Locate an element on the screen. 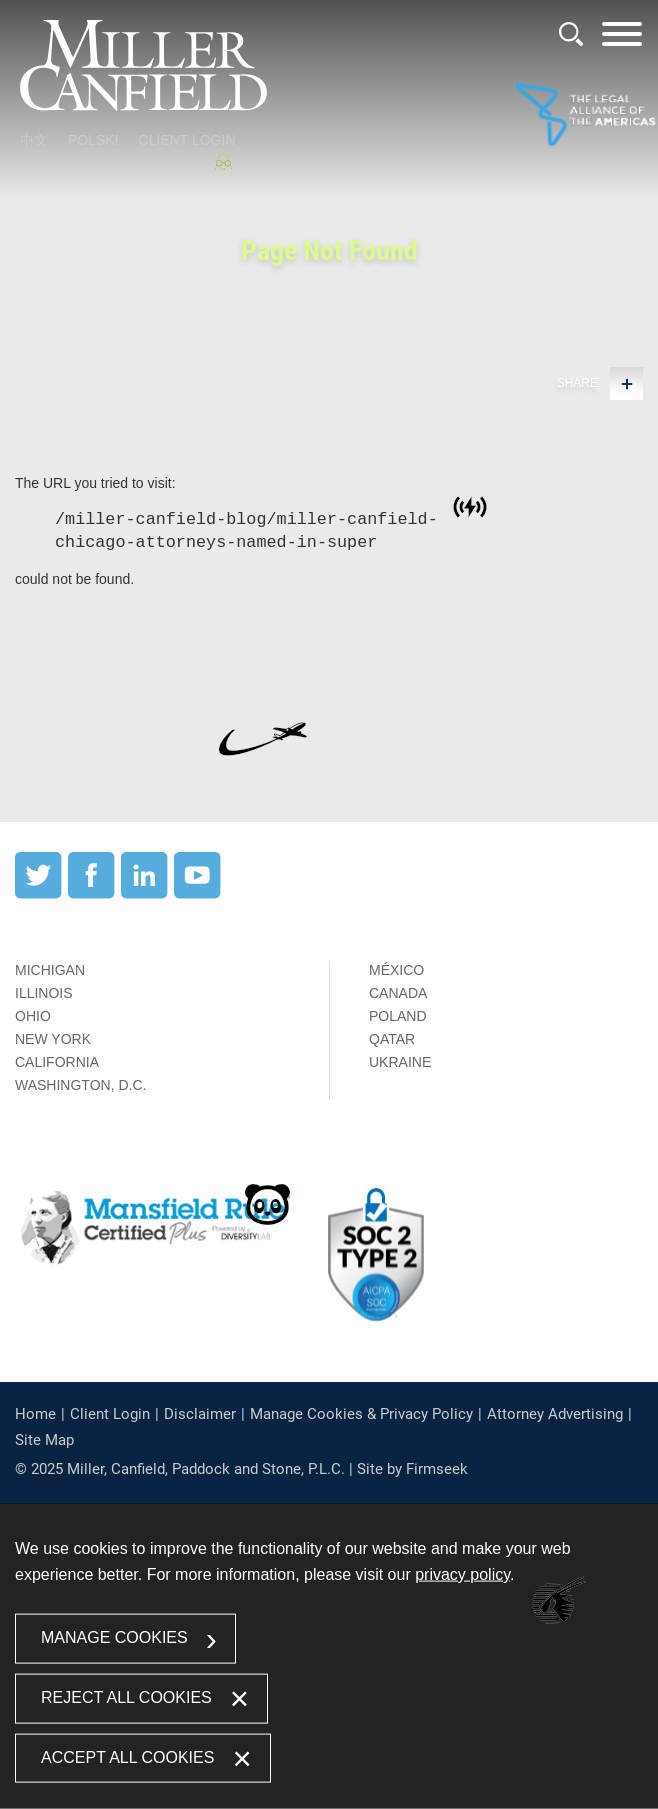 This screenshot has width=658, height=1809. visit the Norwegian Air website is located at coordinates (263, 739).